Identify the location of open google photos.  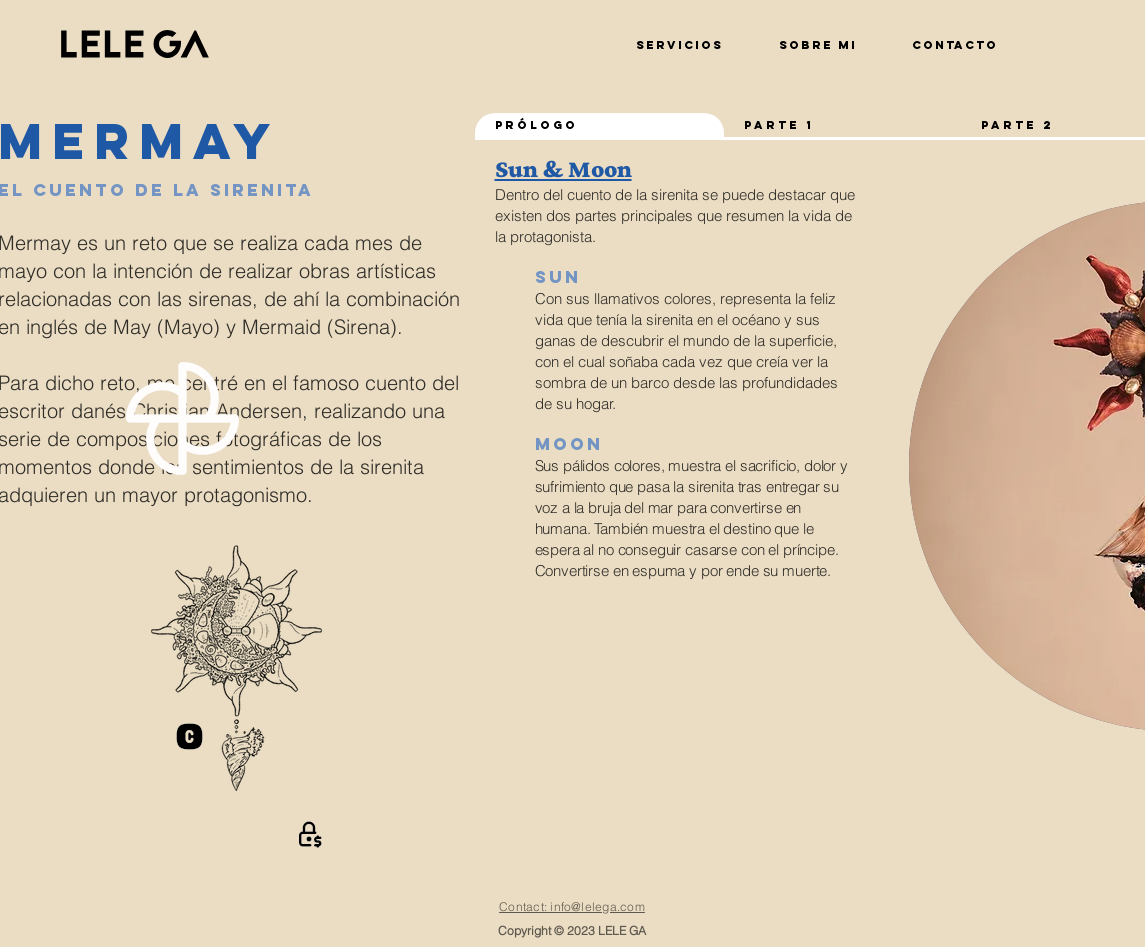
(182, 418).